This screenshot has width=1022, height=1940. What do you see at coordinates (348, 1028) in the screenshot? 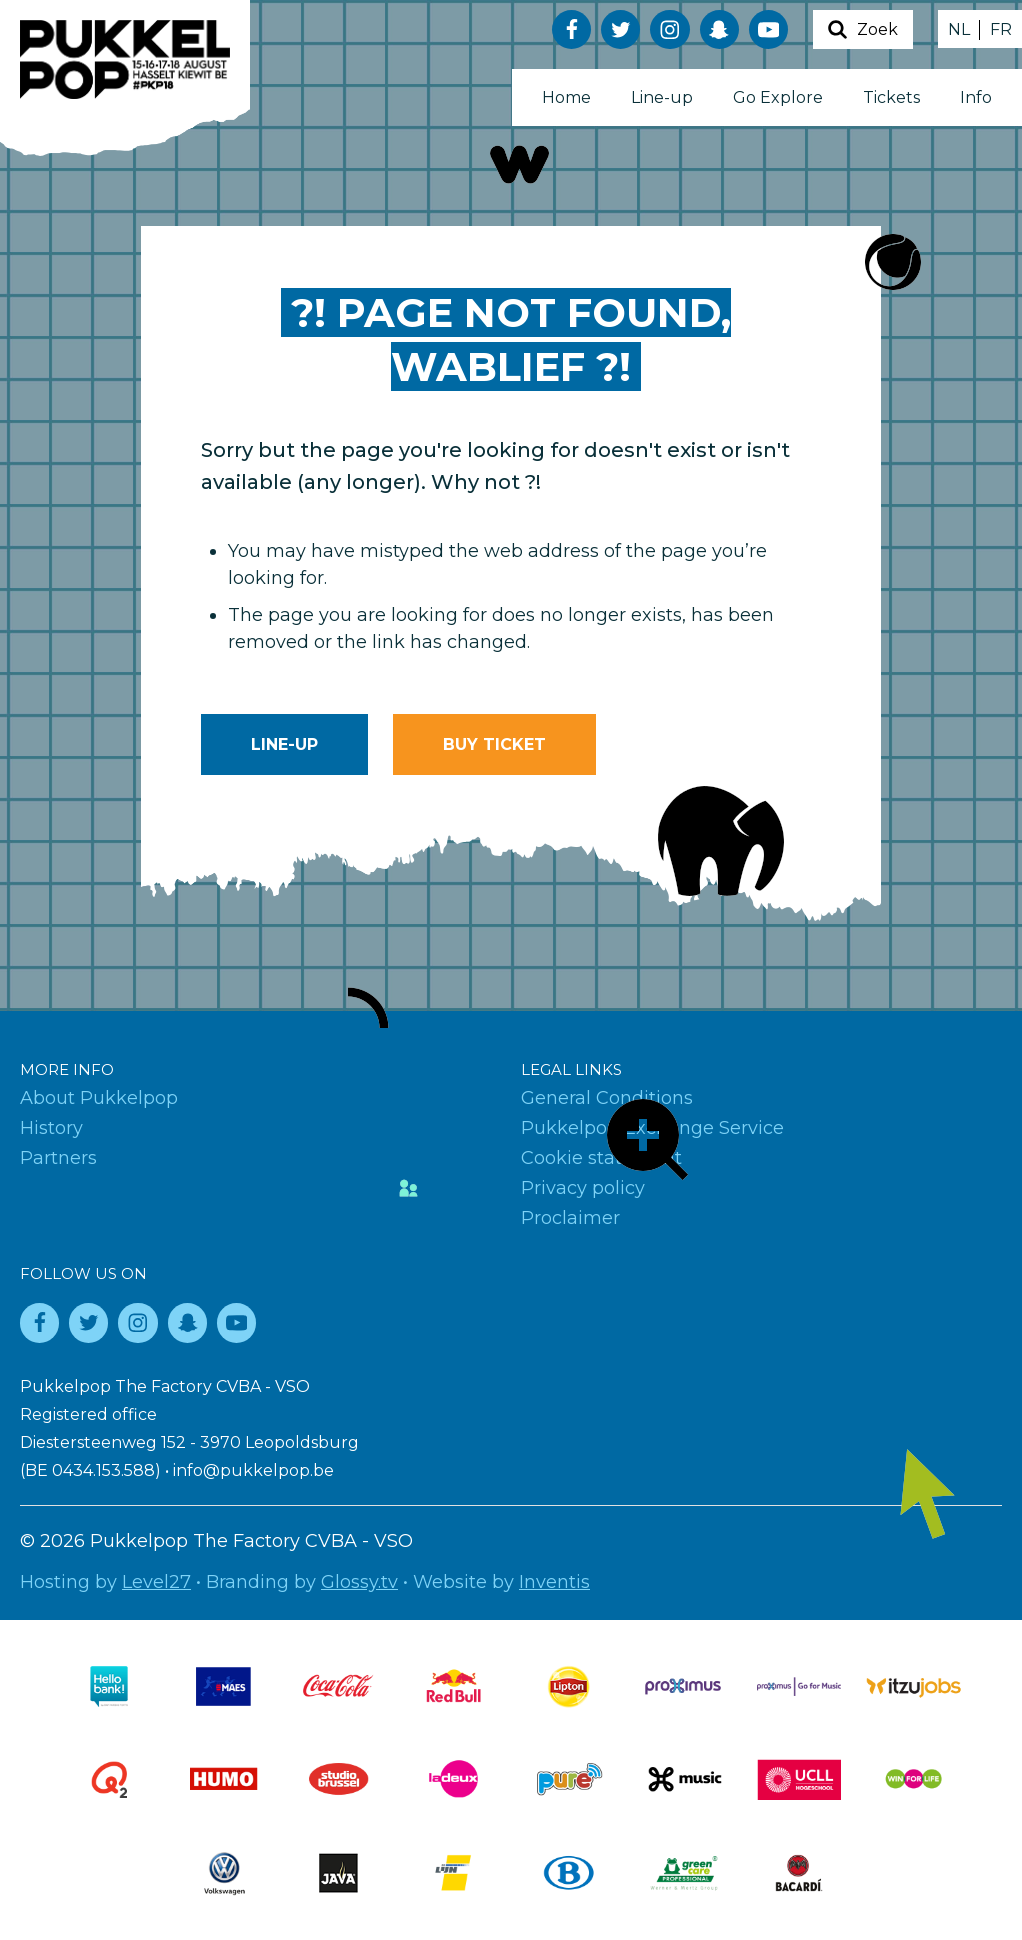
I see `indicates content is loading` at bounding box center [348, 1028].